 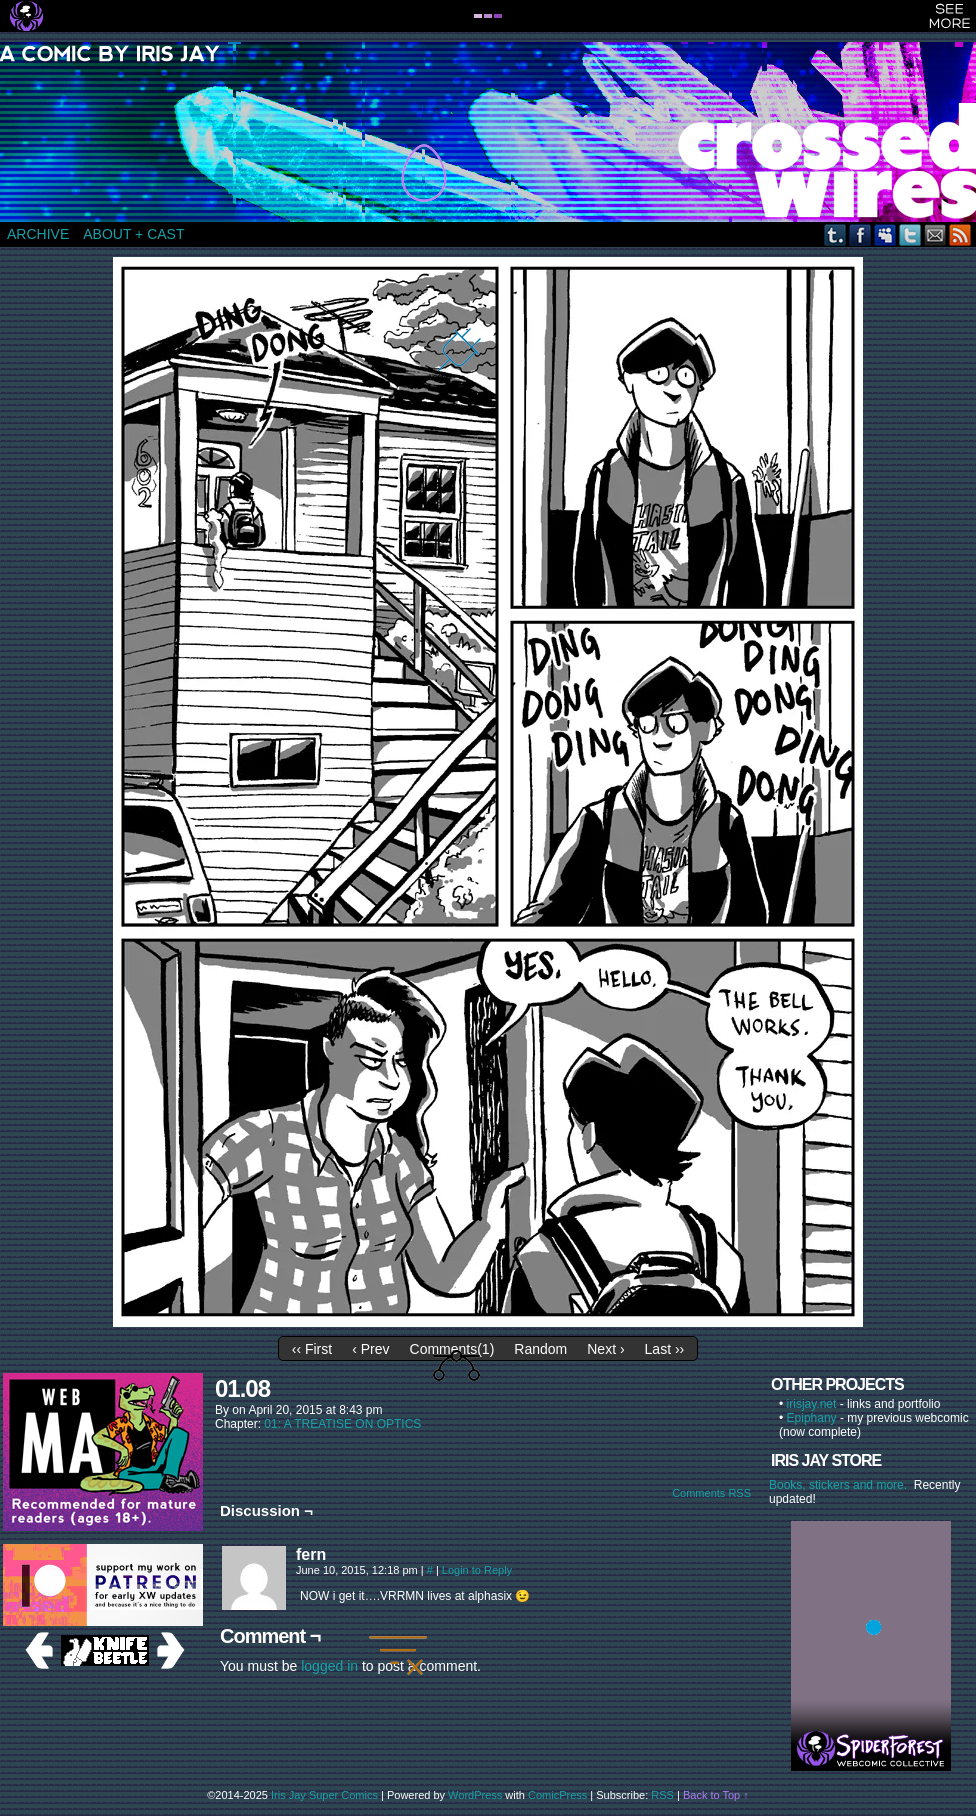 What do you see at coordinates (424, 173) in the screenshot?
I see `indicates egg or egg-containing ingredient` at bounding box center [424, 173].